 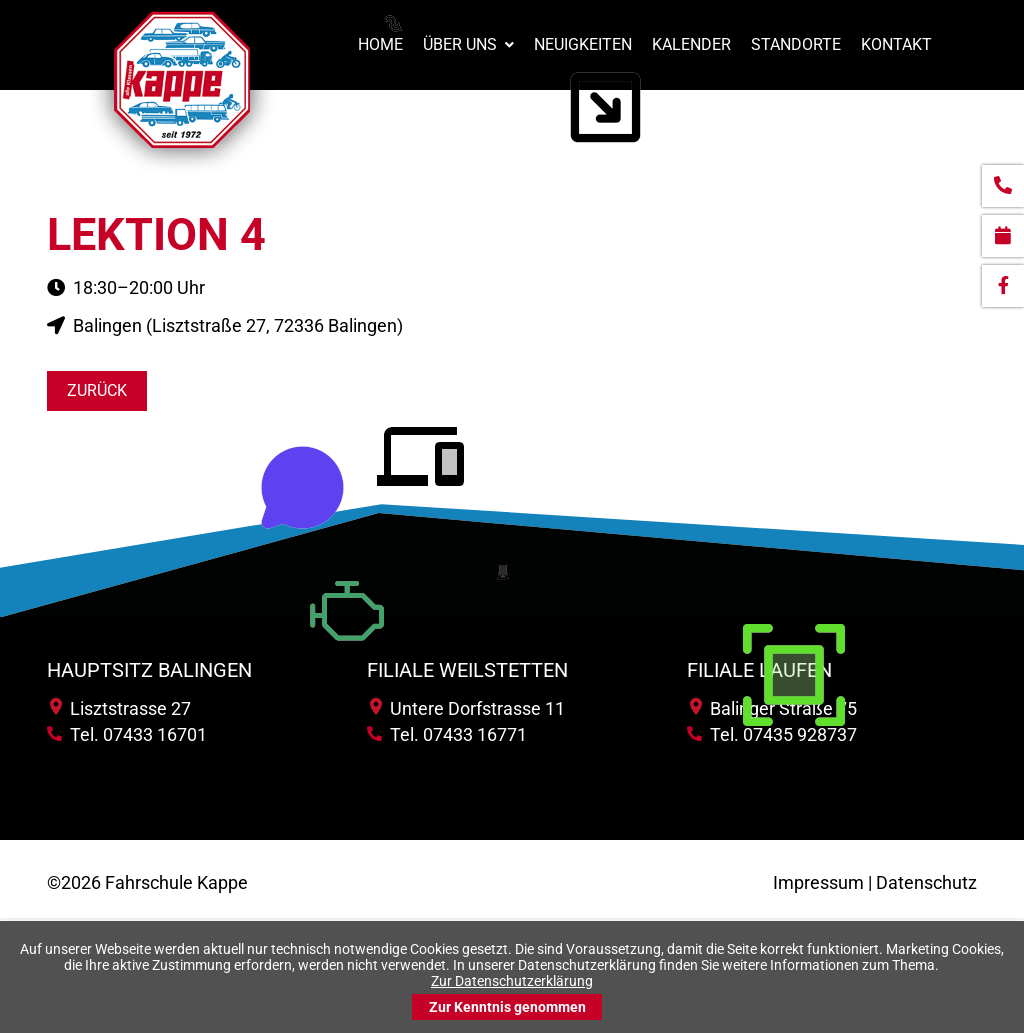 What do you see at coordinates (393, 23) in the screenshot?
I see `indicates pest or malware detection` at bounding box center [393, 23].